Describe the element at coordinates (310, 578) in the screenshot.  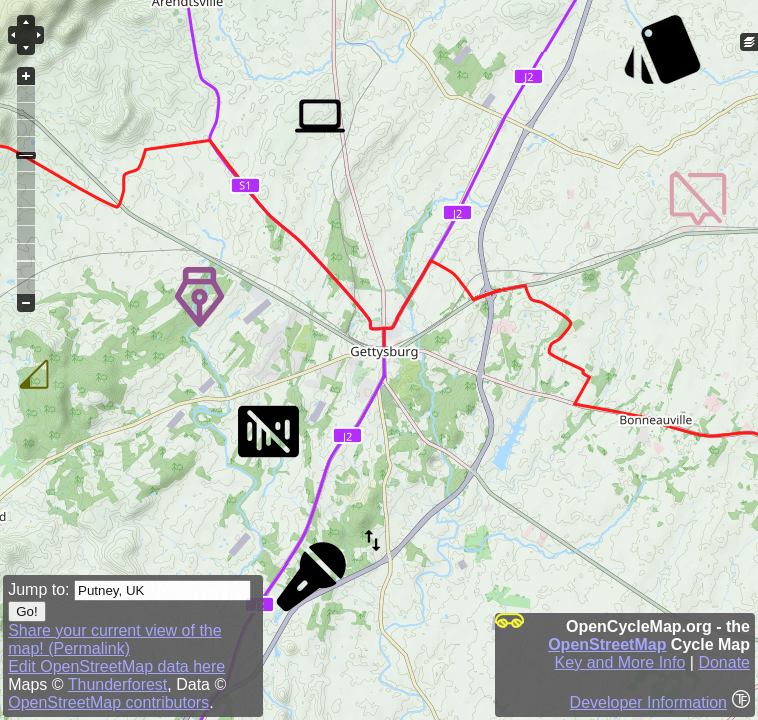
I see `access voice recording or audio input` at that location.